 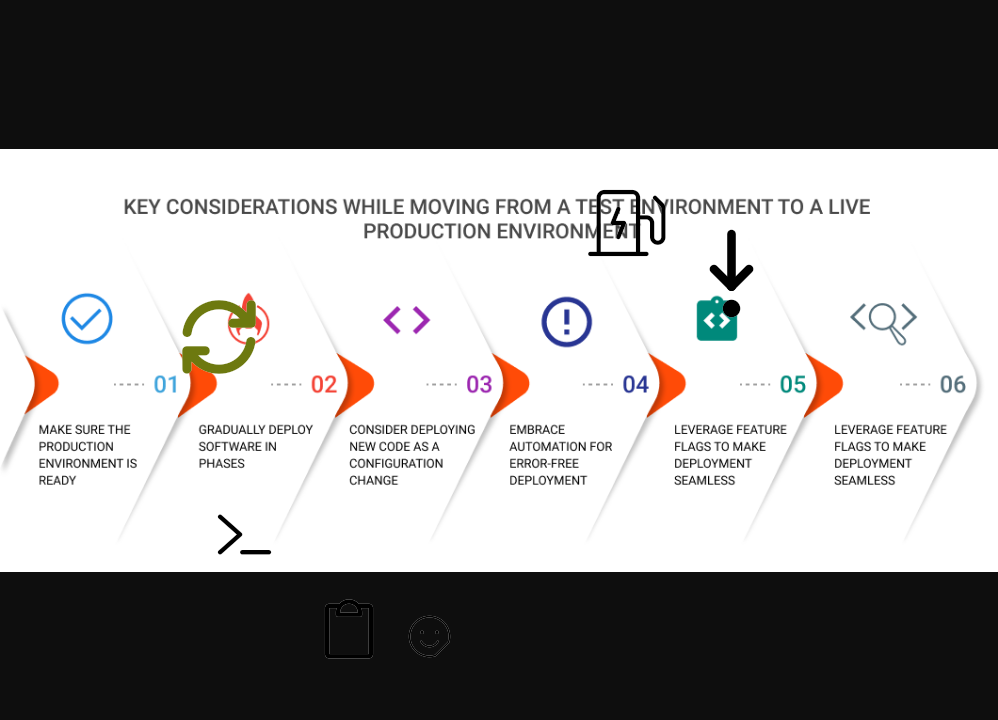 What do you see at coordinates (731, 273) in the screenshot?
I see `step into function during debugging` at bounding box center [731, 273].